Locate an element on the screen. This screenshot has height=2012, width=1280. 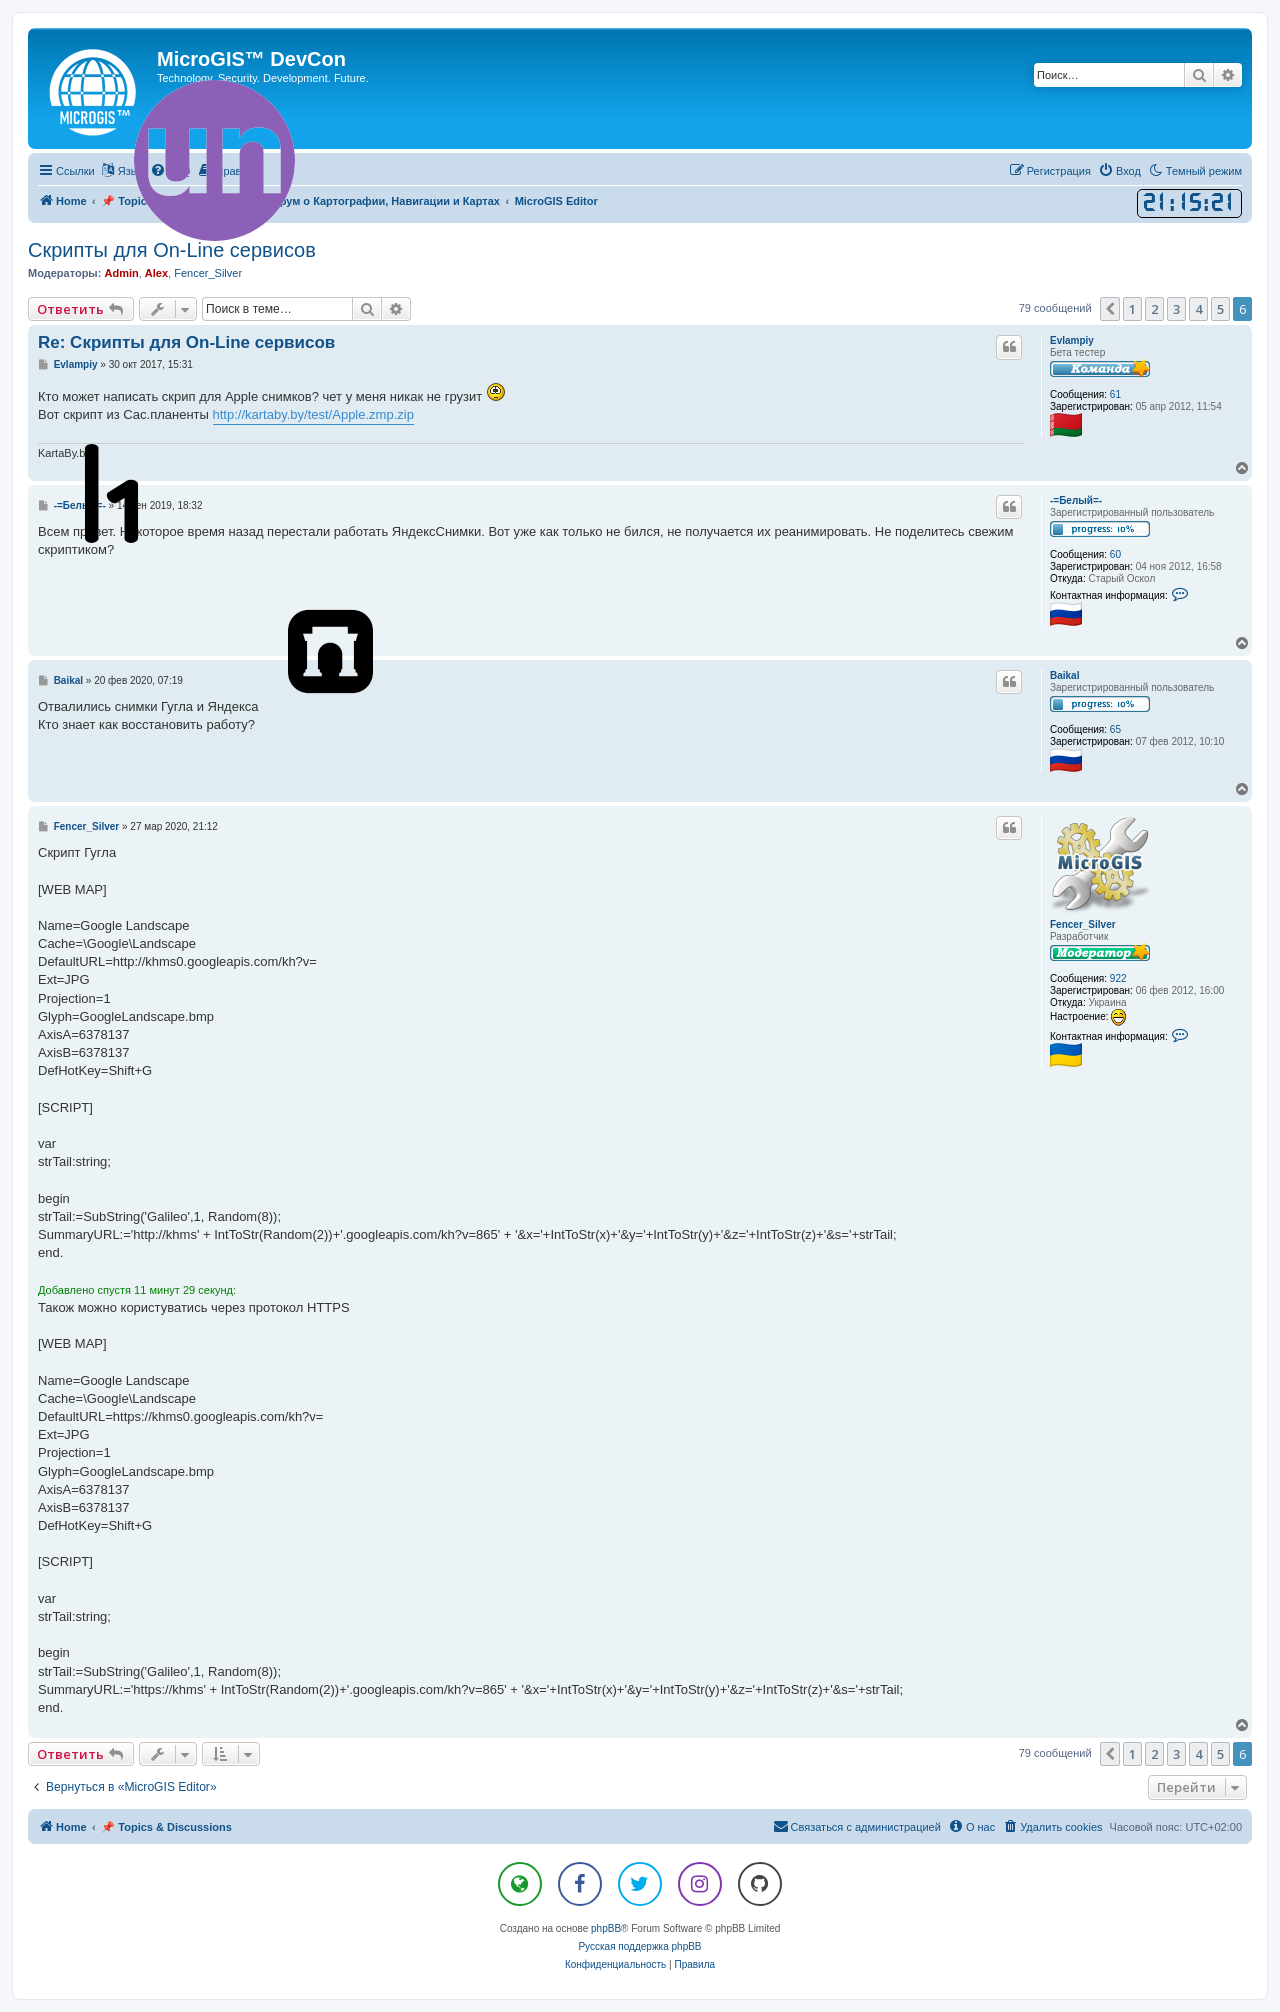
visit hackerone bug bounty platform is located at coordinates (111, 493).